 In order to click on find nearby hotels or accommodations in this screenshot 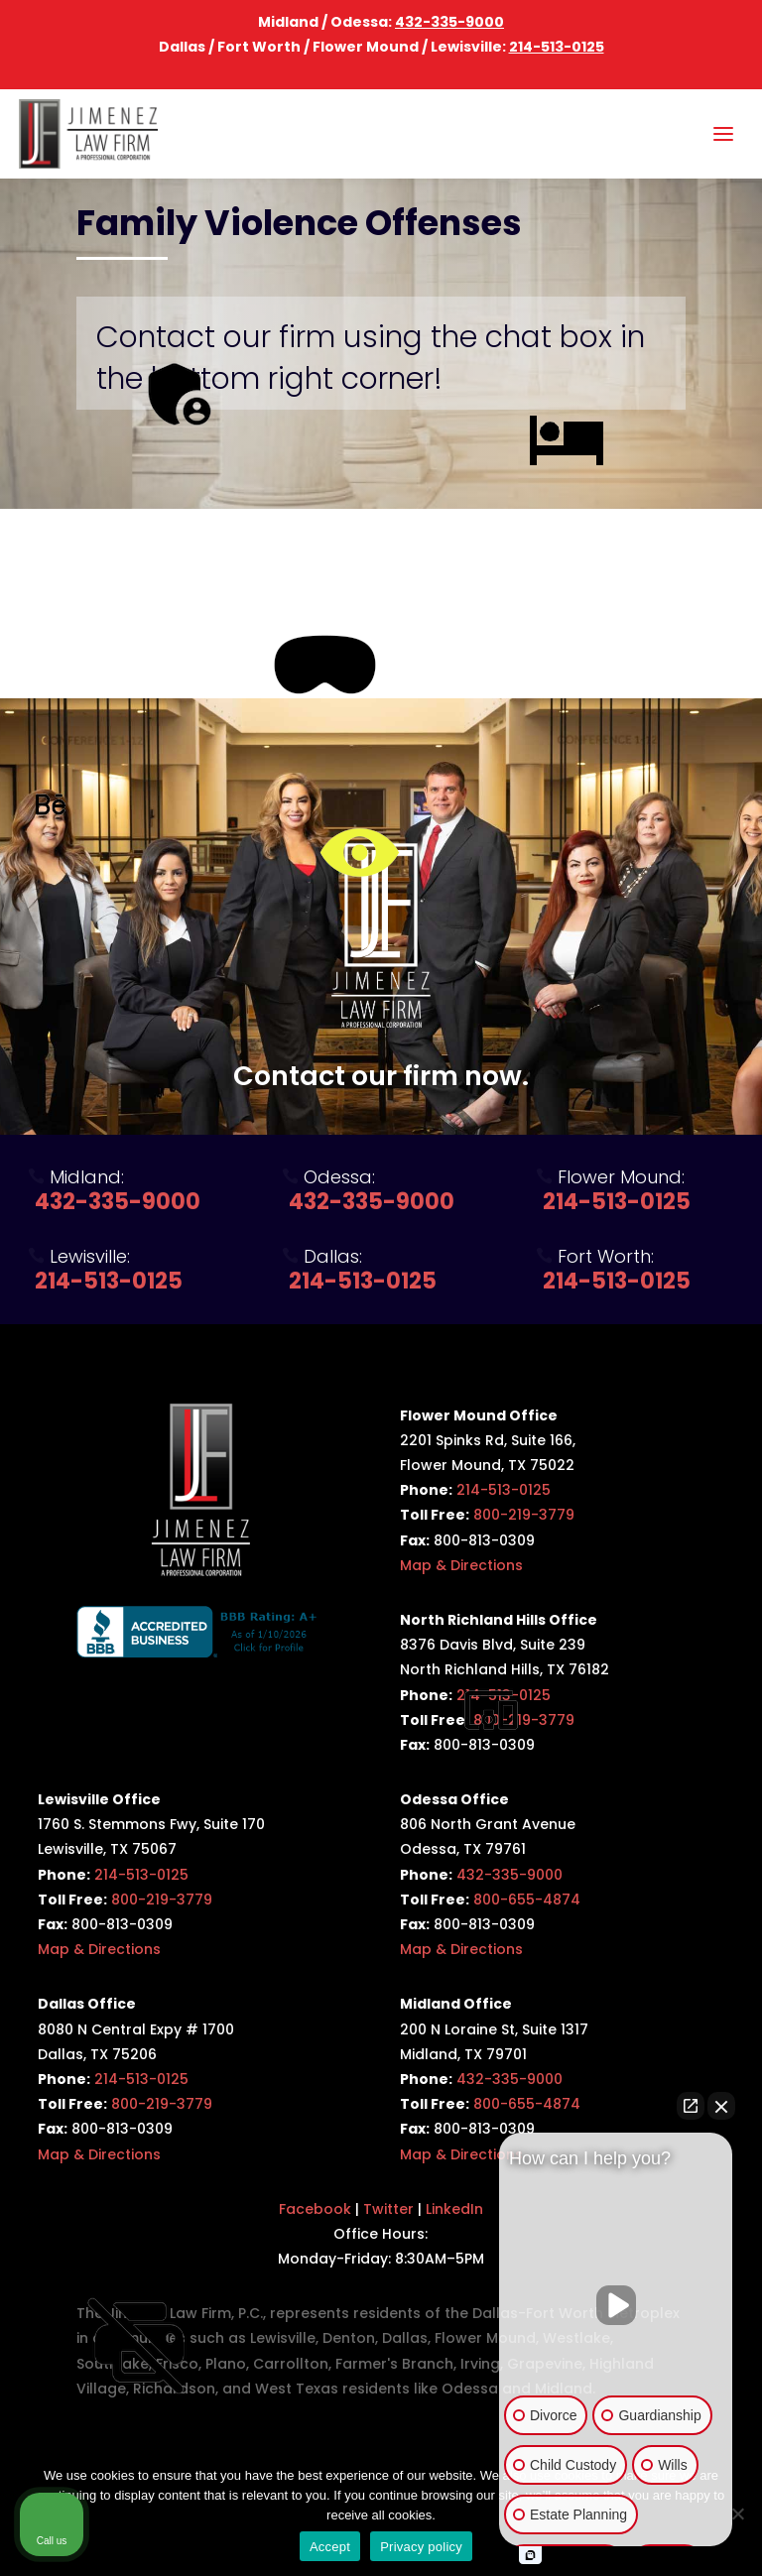, I will do `click(567, 438)`.